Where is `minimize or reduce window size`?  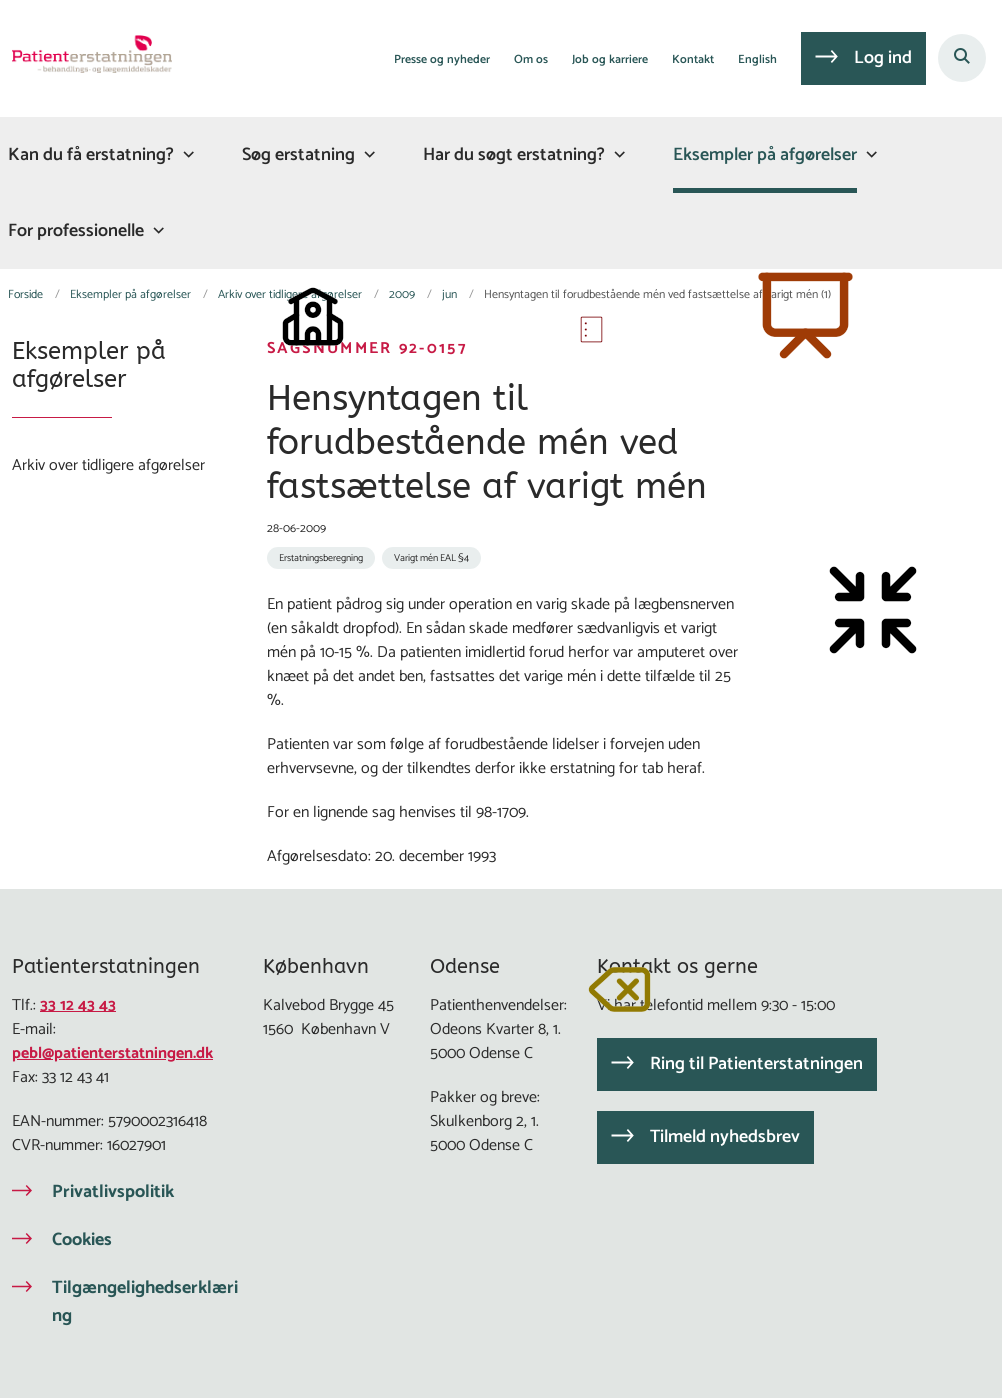
minimize or reduce window size is located at coordinates (873, 610).